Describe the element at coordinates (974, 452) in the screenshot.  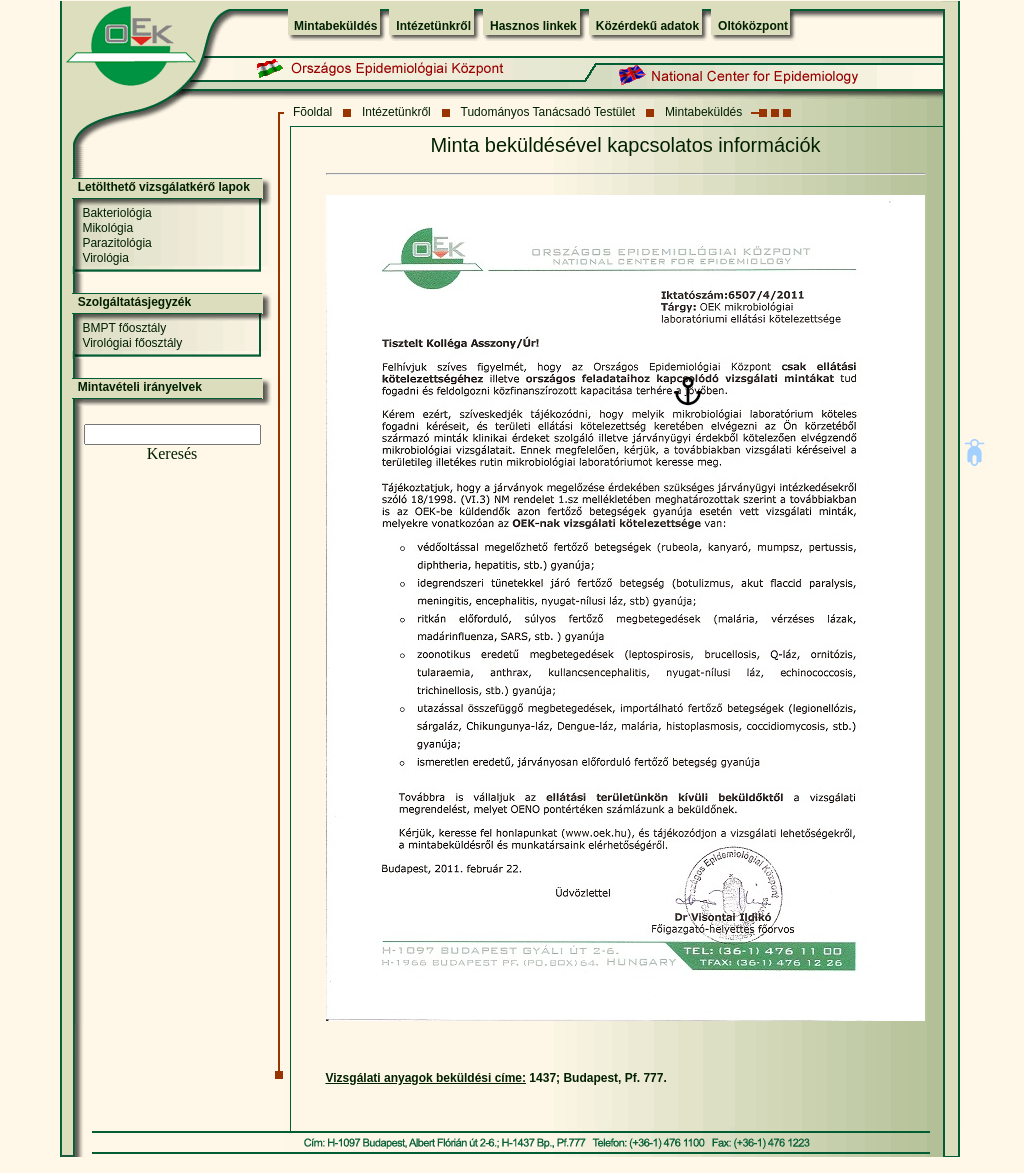
I see `select moped or scooter delivery option` at that location.